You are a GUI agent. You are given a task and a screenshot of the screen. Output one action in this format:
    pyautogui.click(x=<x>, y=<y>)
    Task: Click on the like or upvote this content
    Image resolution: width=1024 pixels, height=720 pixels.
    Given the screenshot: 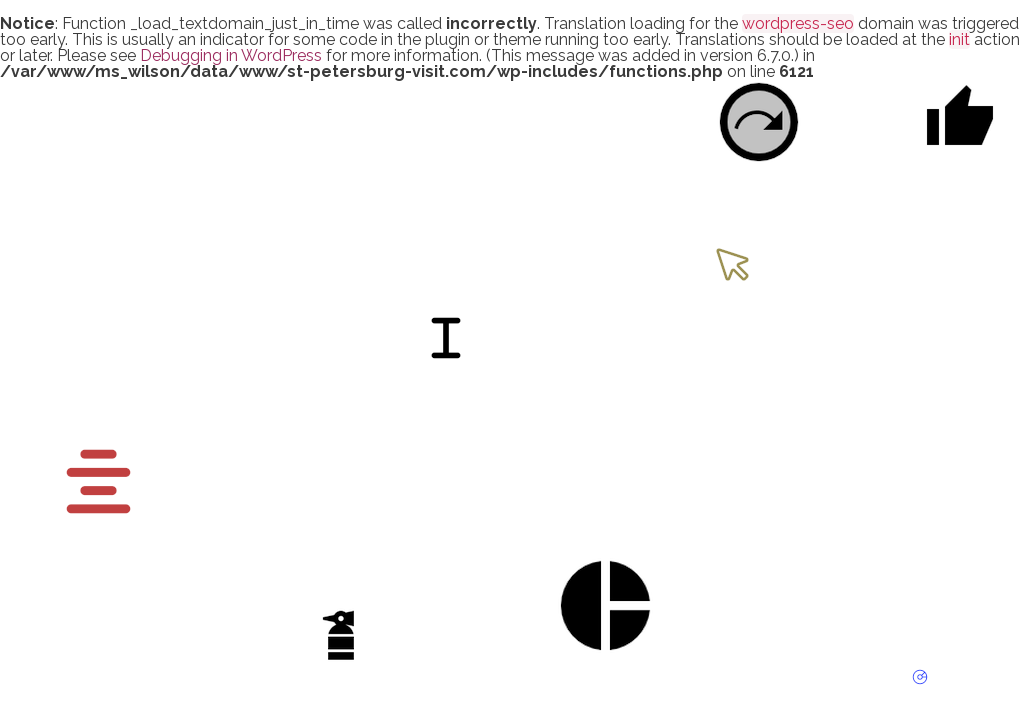 What is the action you would take?
    pyautogui.click(x=960, y=118)
    